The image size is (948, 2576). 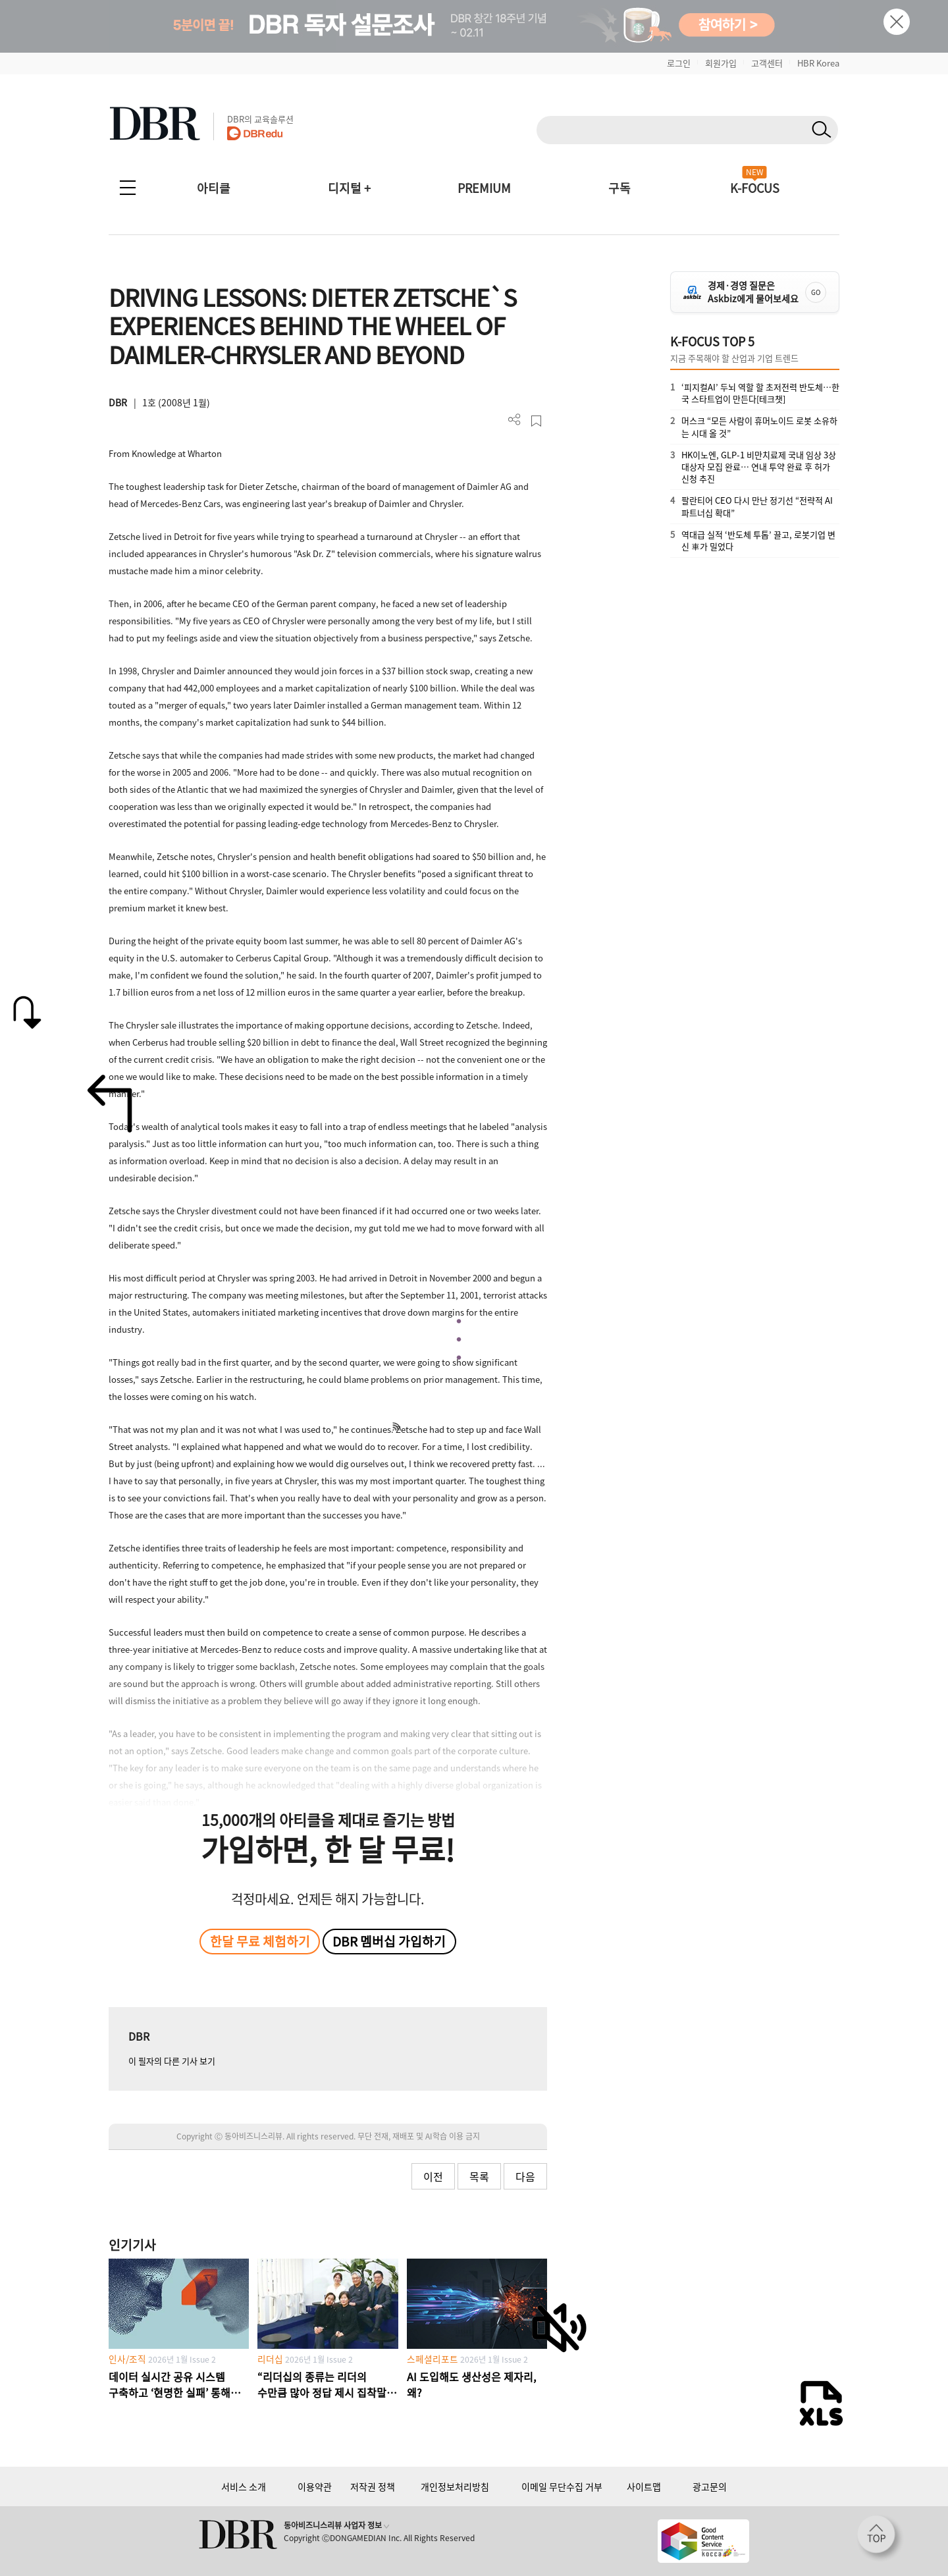 I want to click on mute audio or sound, so click(x=558, y=2328).